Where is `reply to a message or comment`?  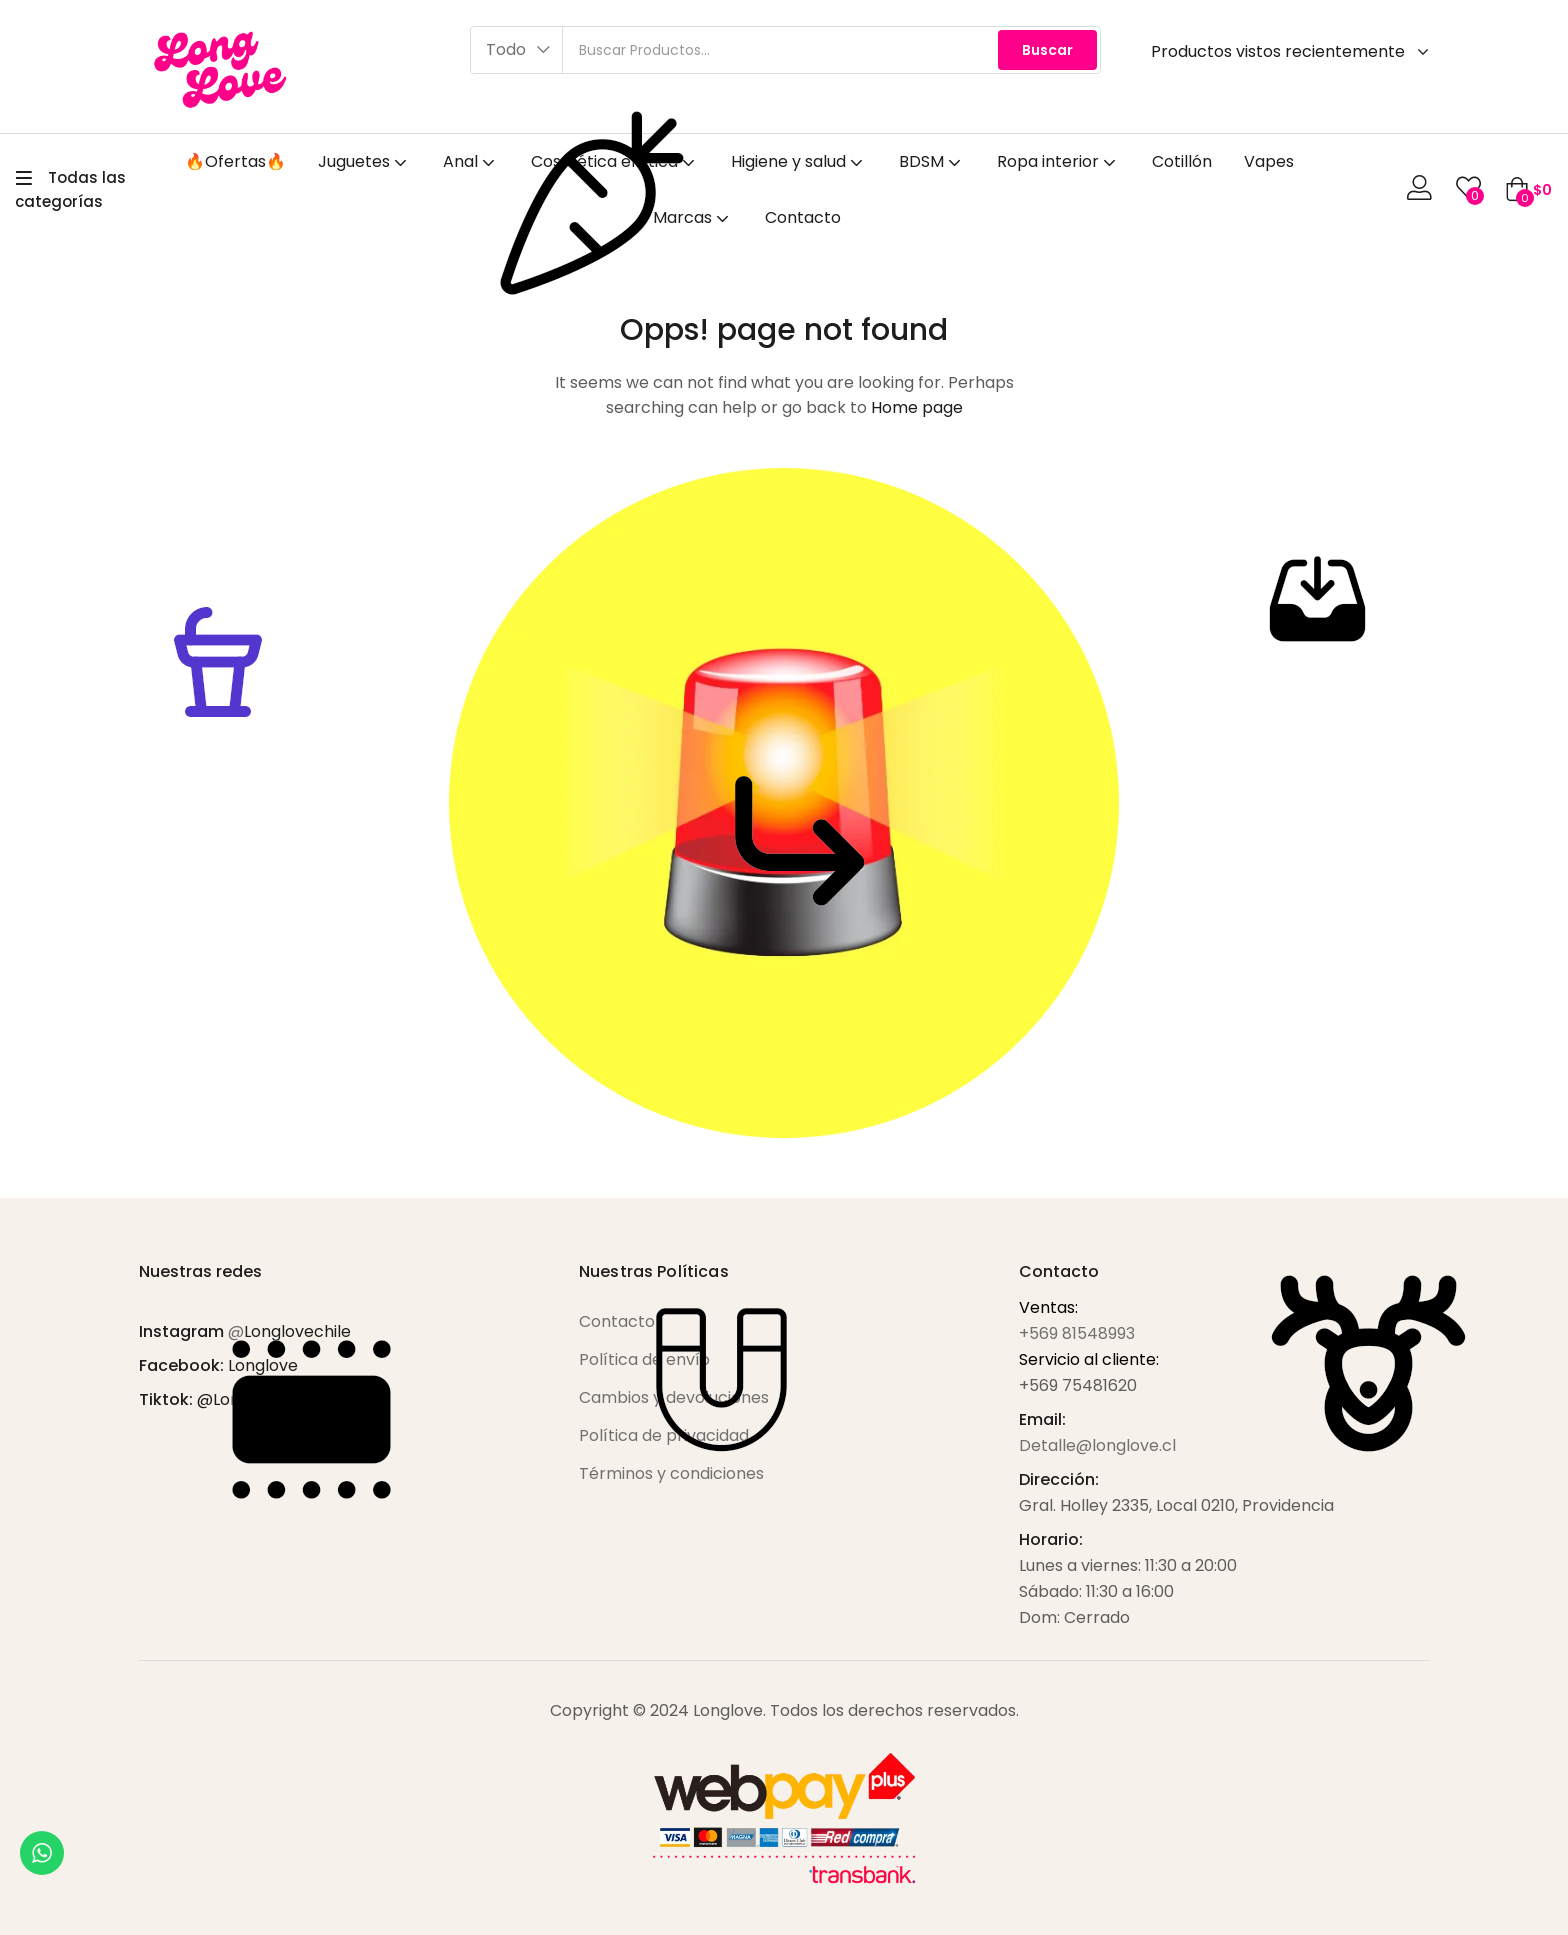
reply to a message or comment is located at coordinates (795, 836).